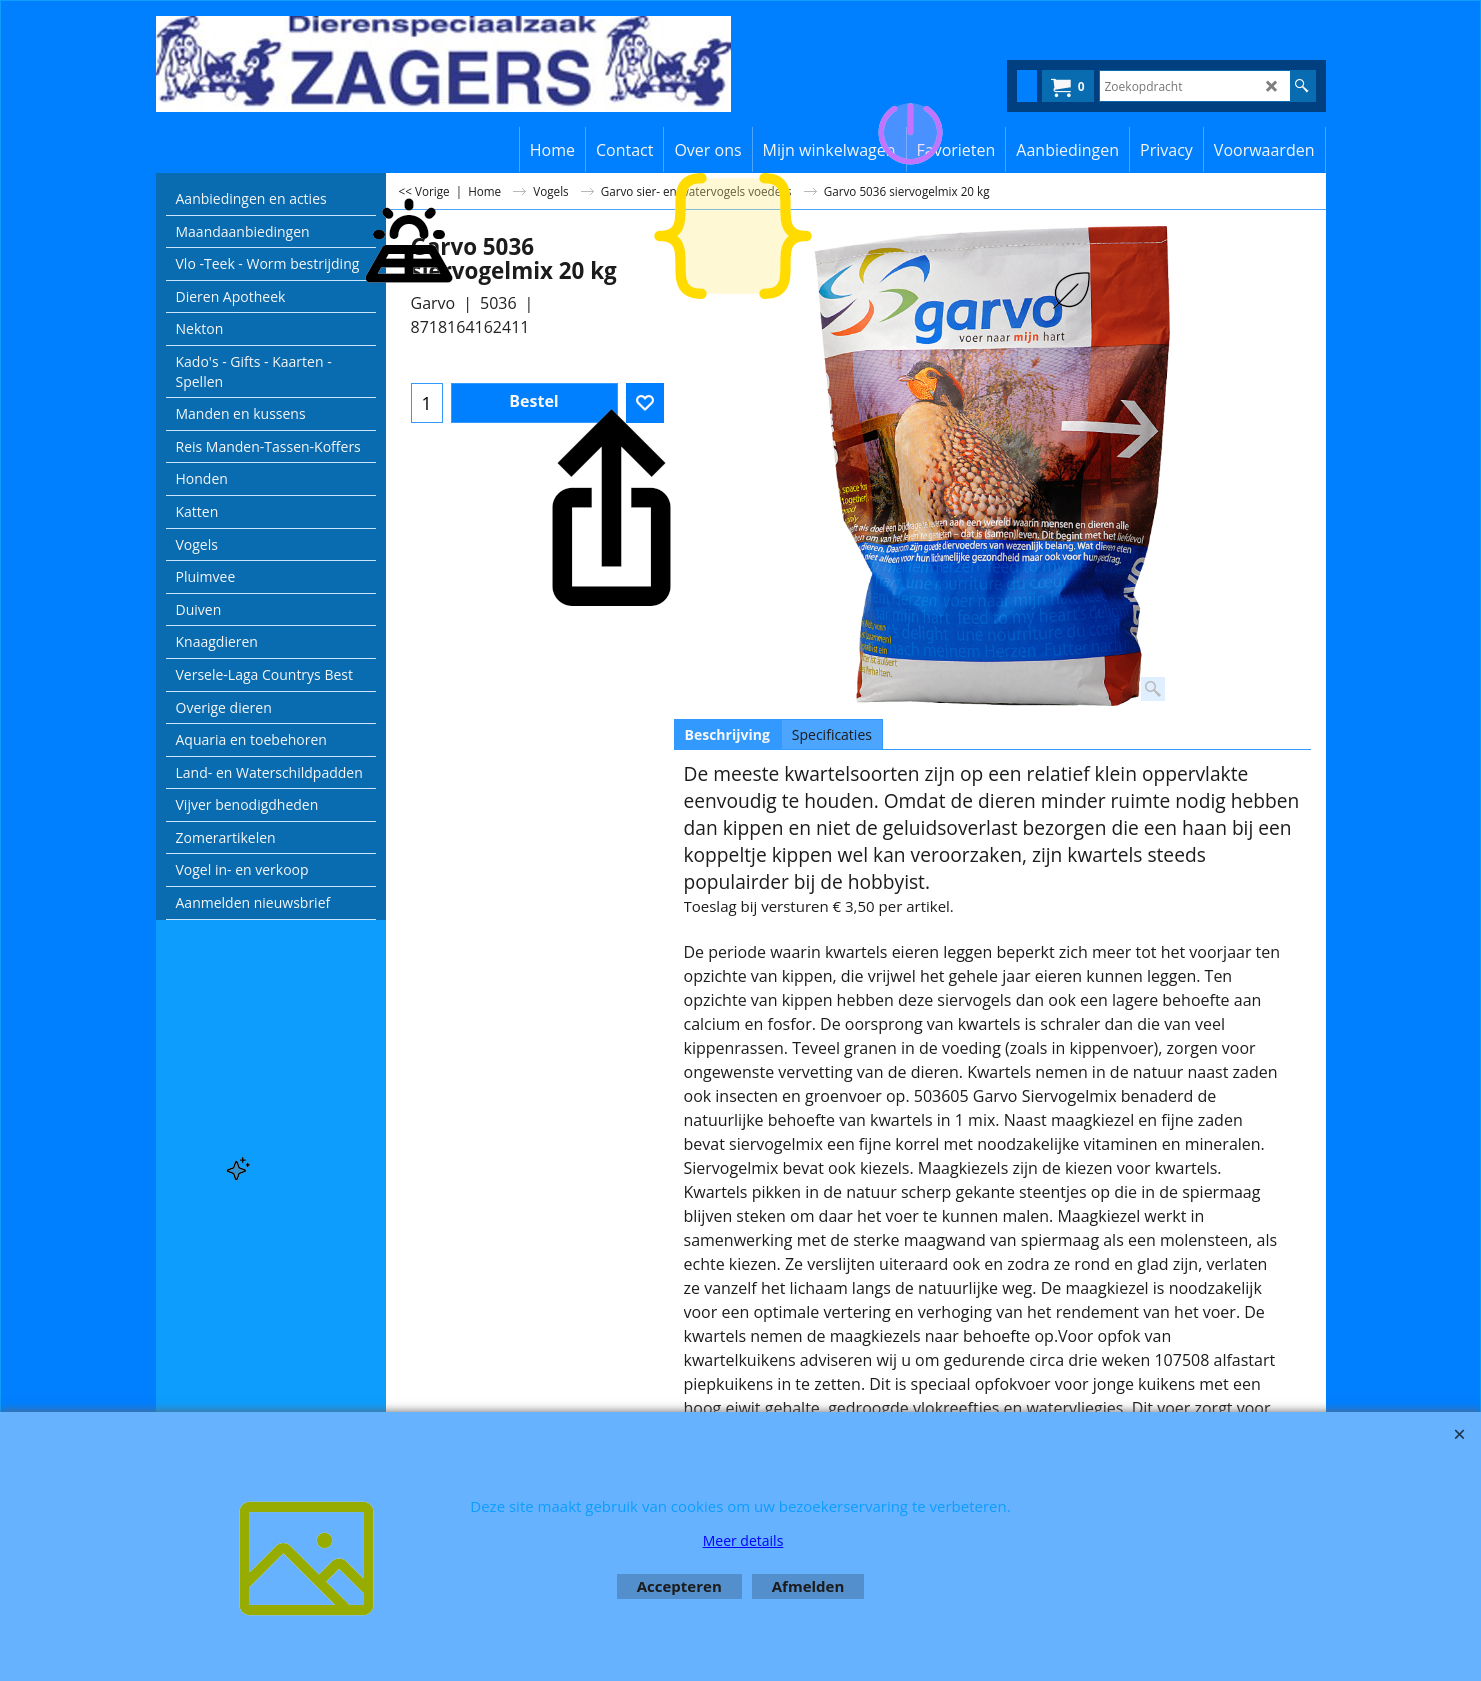  I want to click on view or open an image file, so click(306, 1558).